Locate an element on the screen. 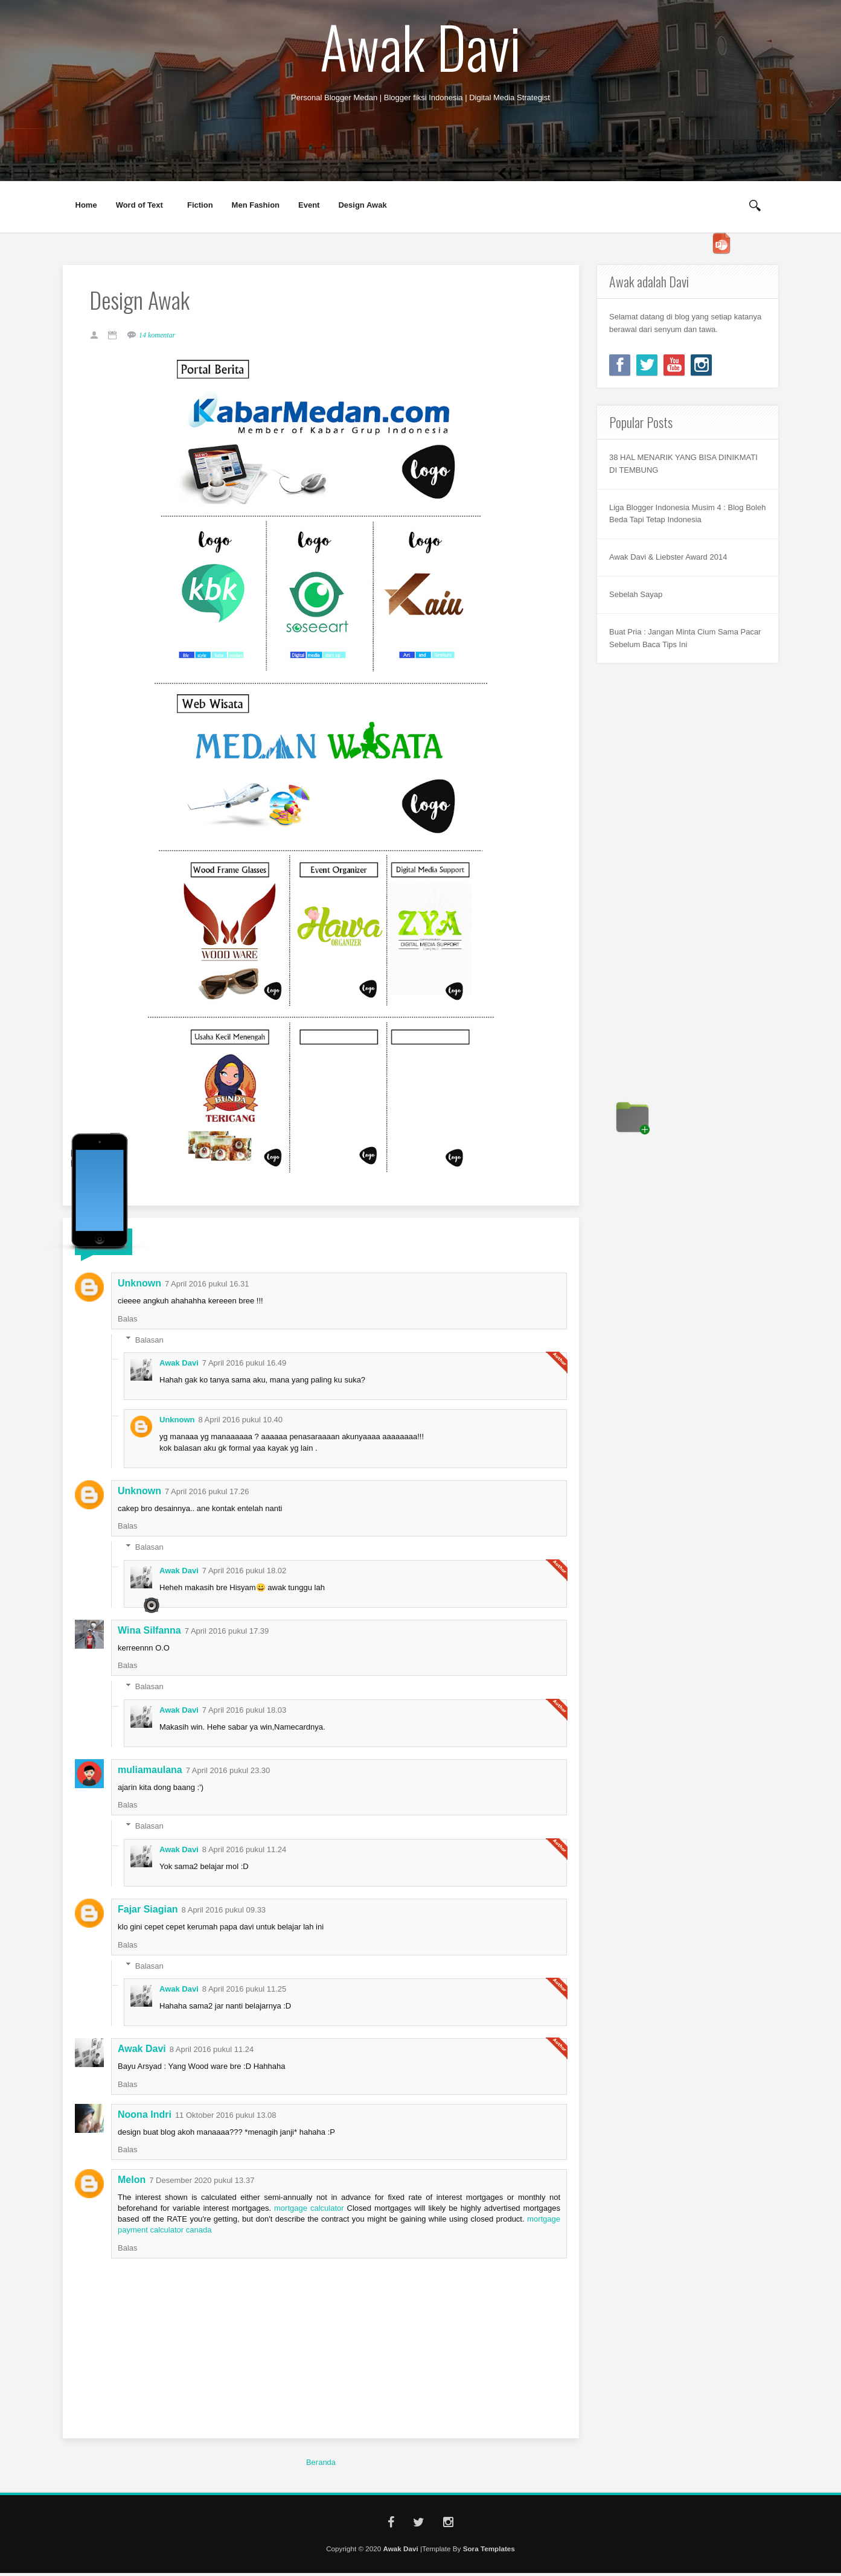 This screenshot has height=2576, width=841. create a new folder is located at coordinates (632, 1117).